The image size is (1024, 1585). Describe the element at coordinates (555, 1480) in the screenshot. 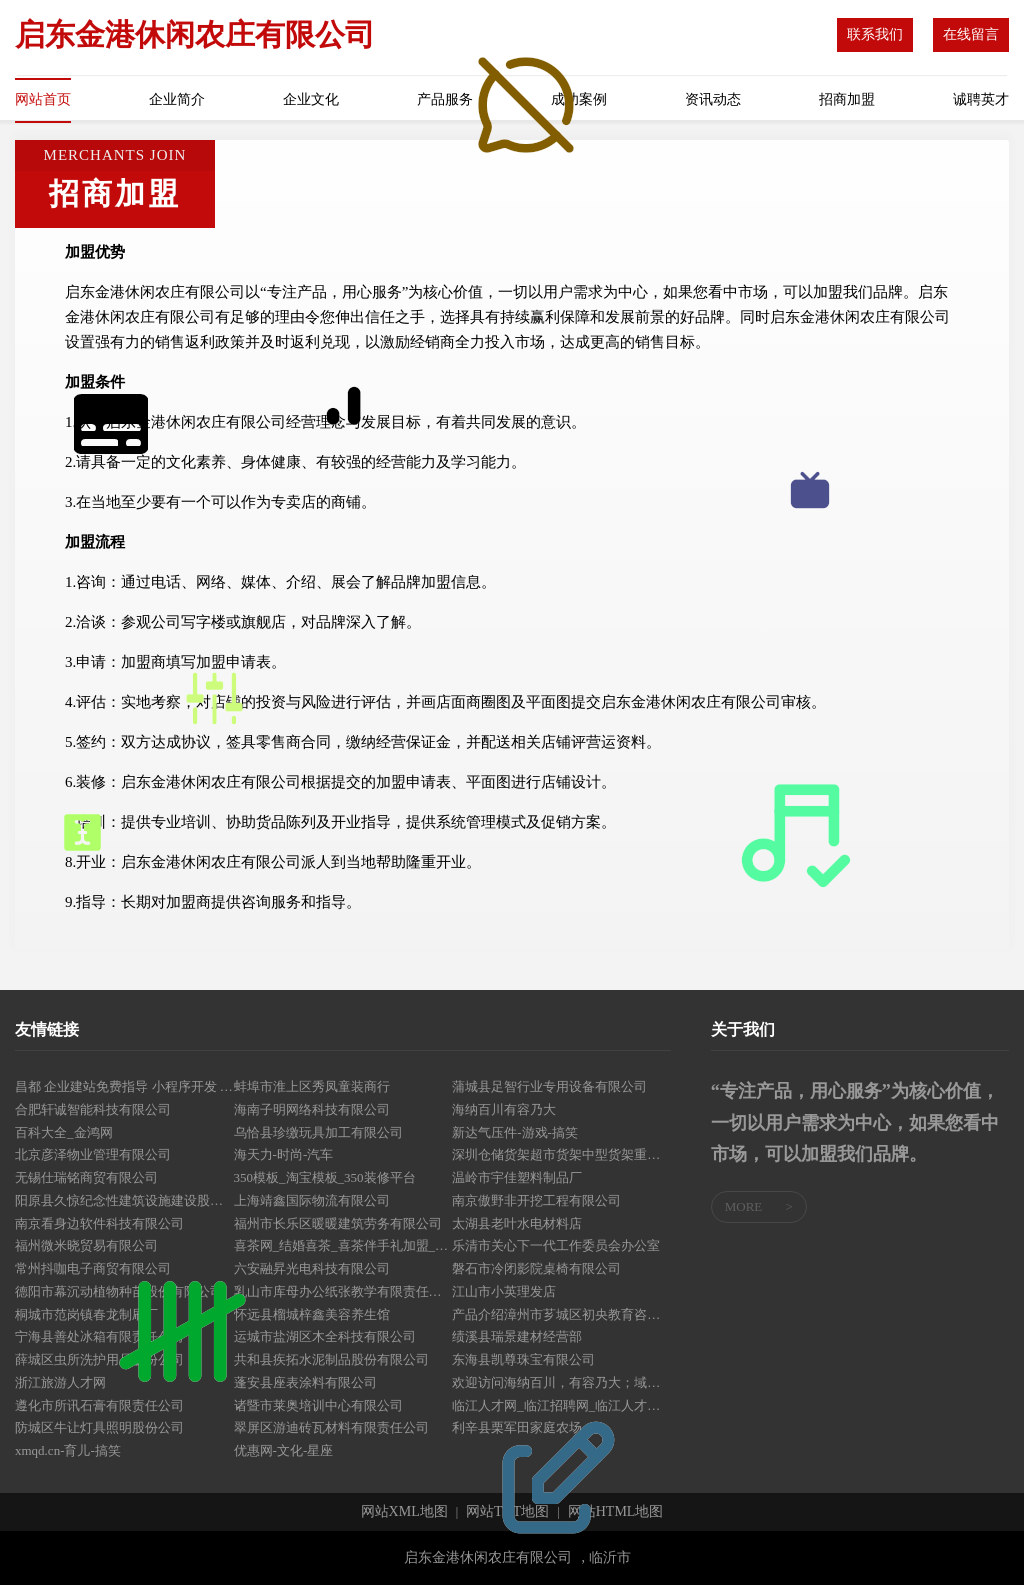

I see `edit this item` at that location.